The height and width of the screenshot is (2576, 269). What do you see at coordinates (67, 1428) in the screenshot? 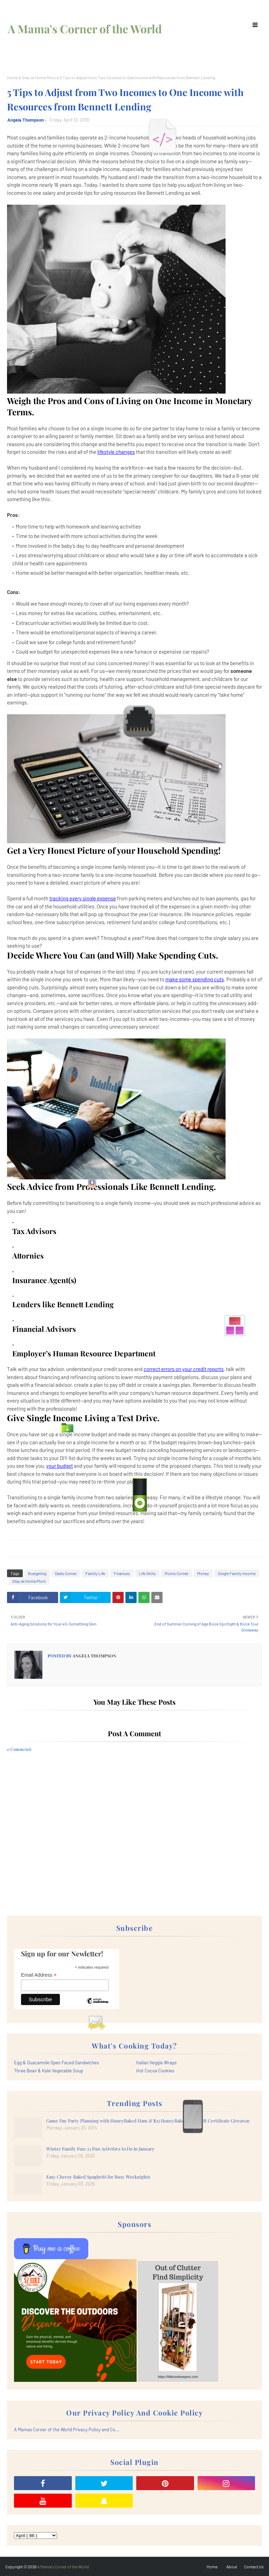
I see `folder for science or chemistry-related files` at bounding box center [67, 1428].